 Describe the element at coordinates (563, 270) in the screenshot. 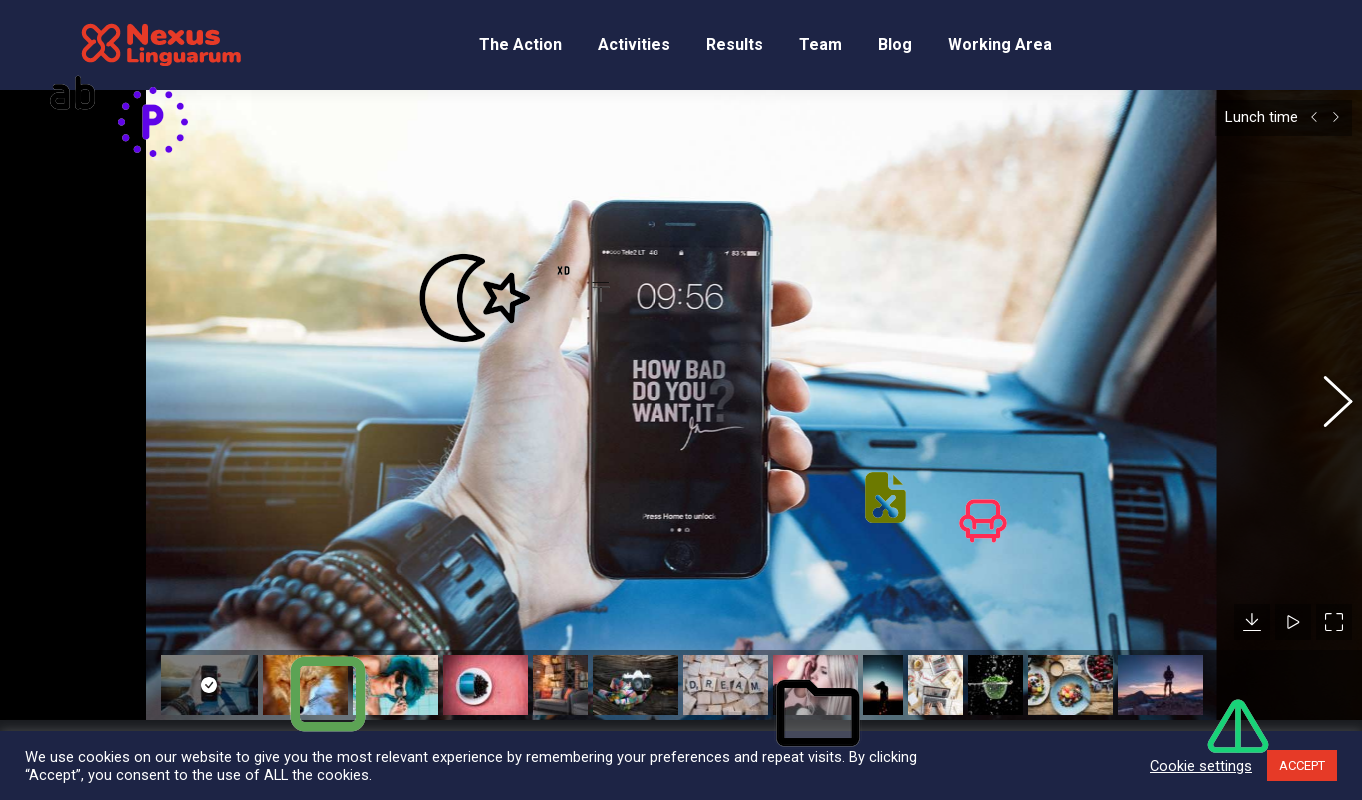

I see `open Adobe XD design file` at that location.